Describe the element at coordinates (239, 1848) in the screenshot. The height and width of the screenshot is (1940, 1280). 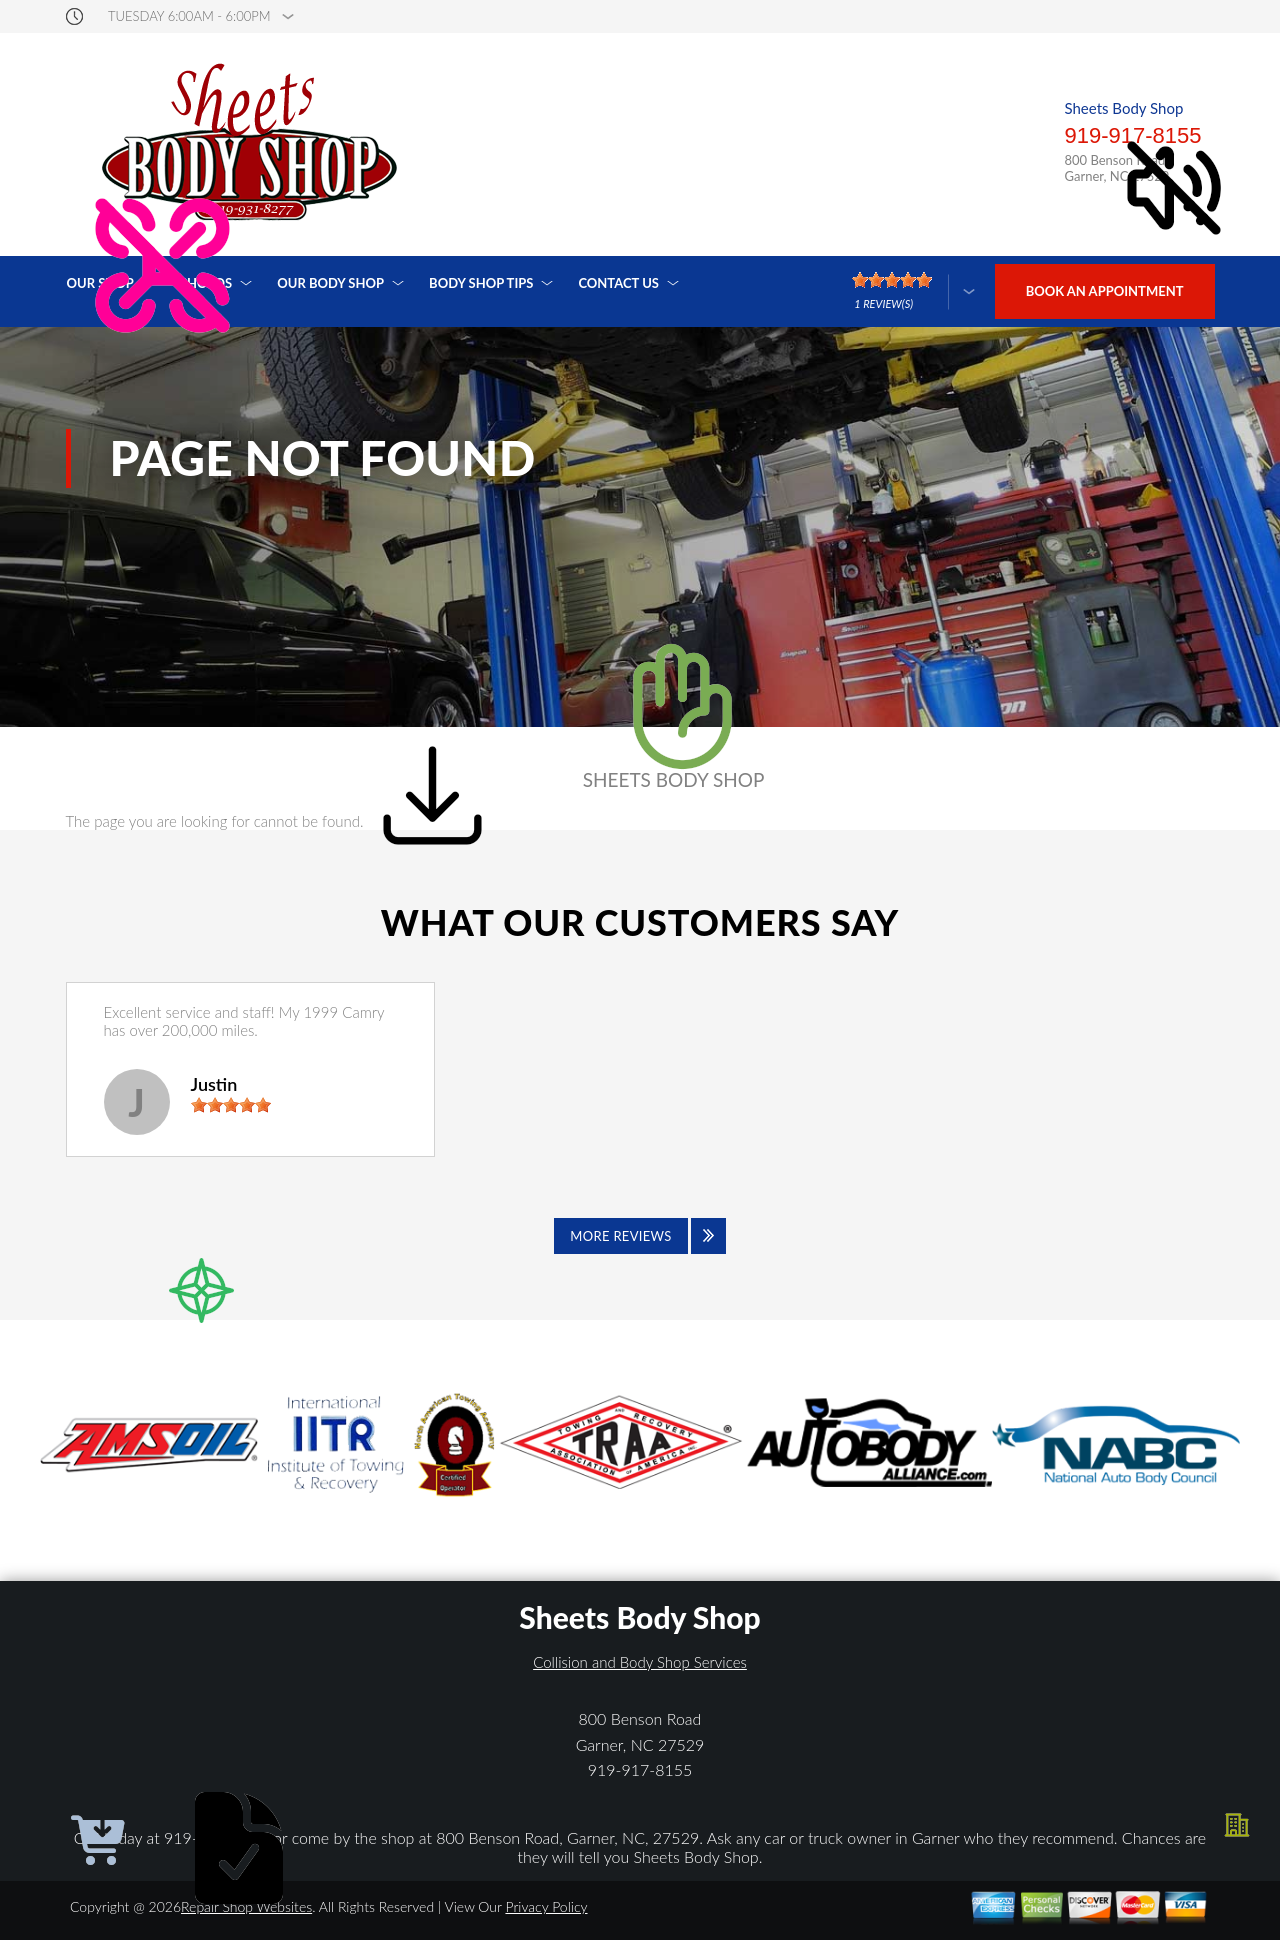
I see `document verified or approved` at that location.